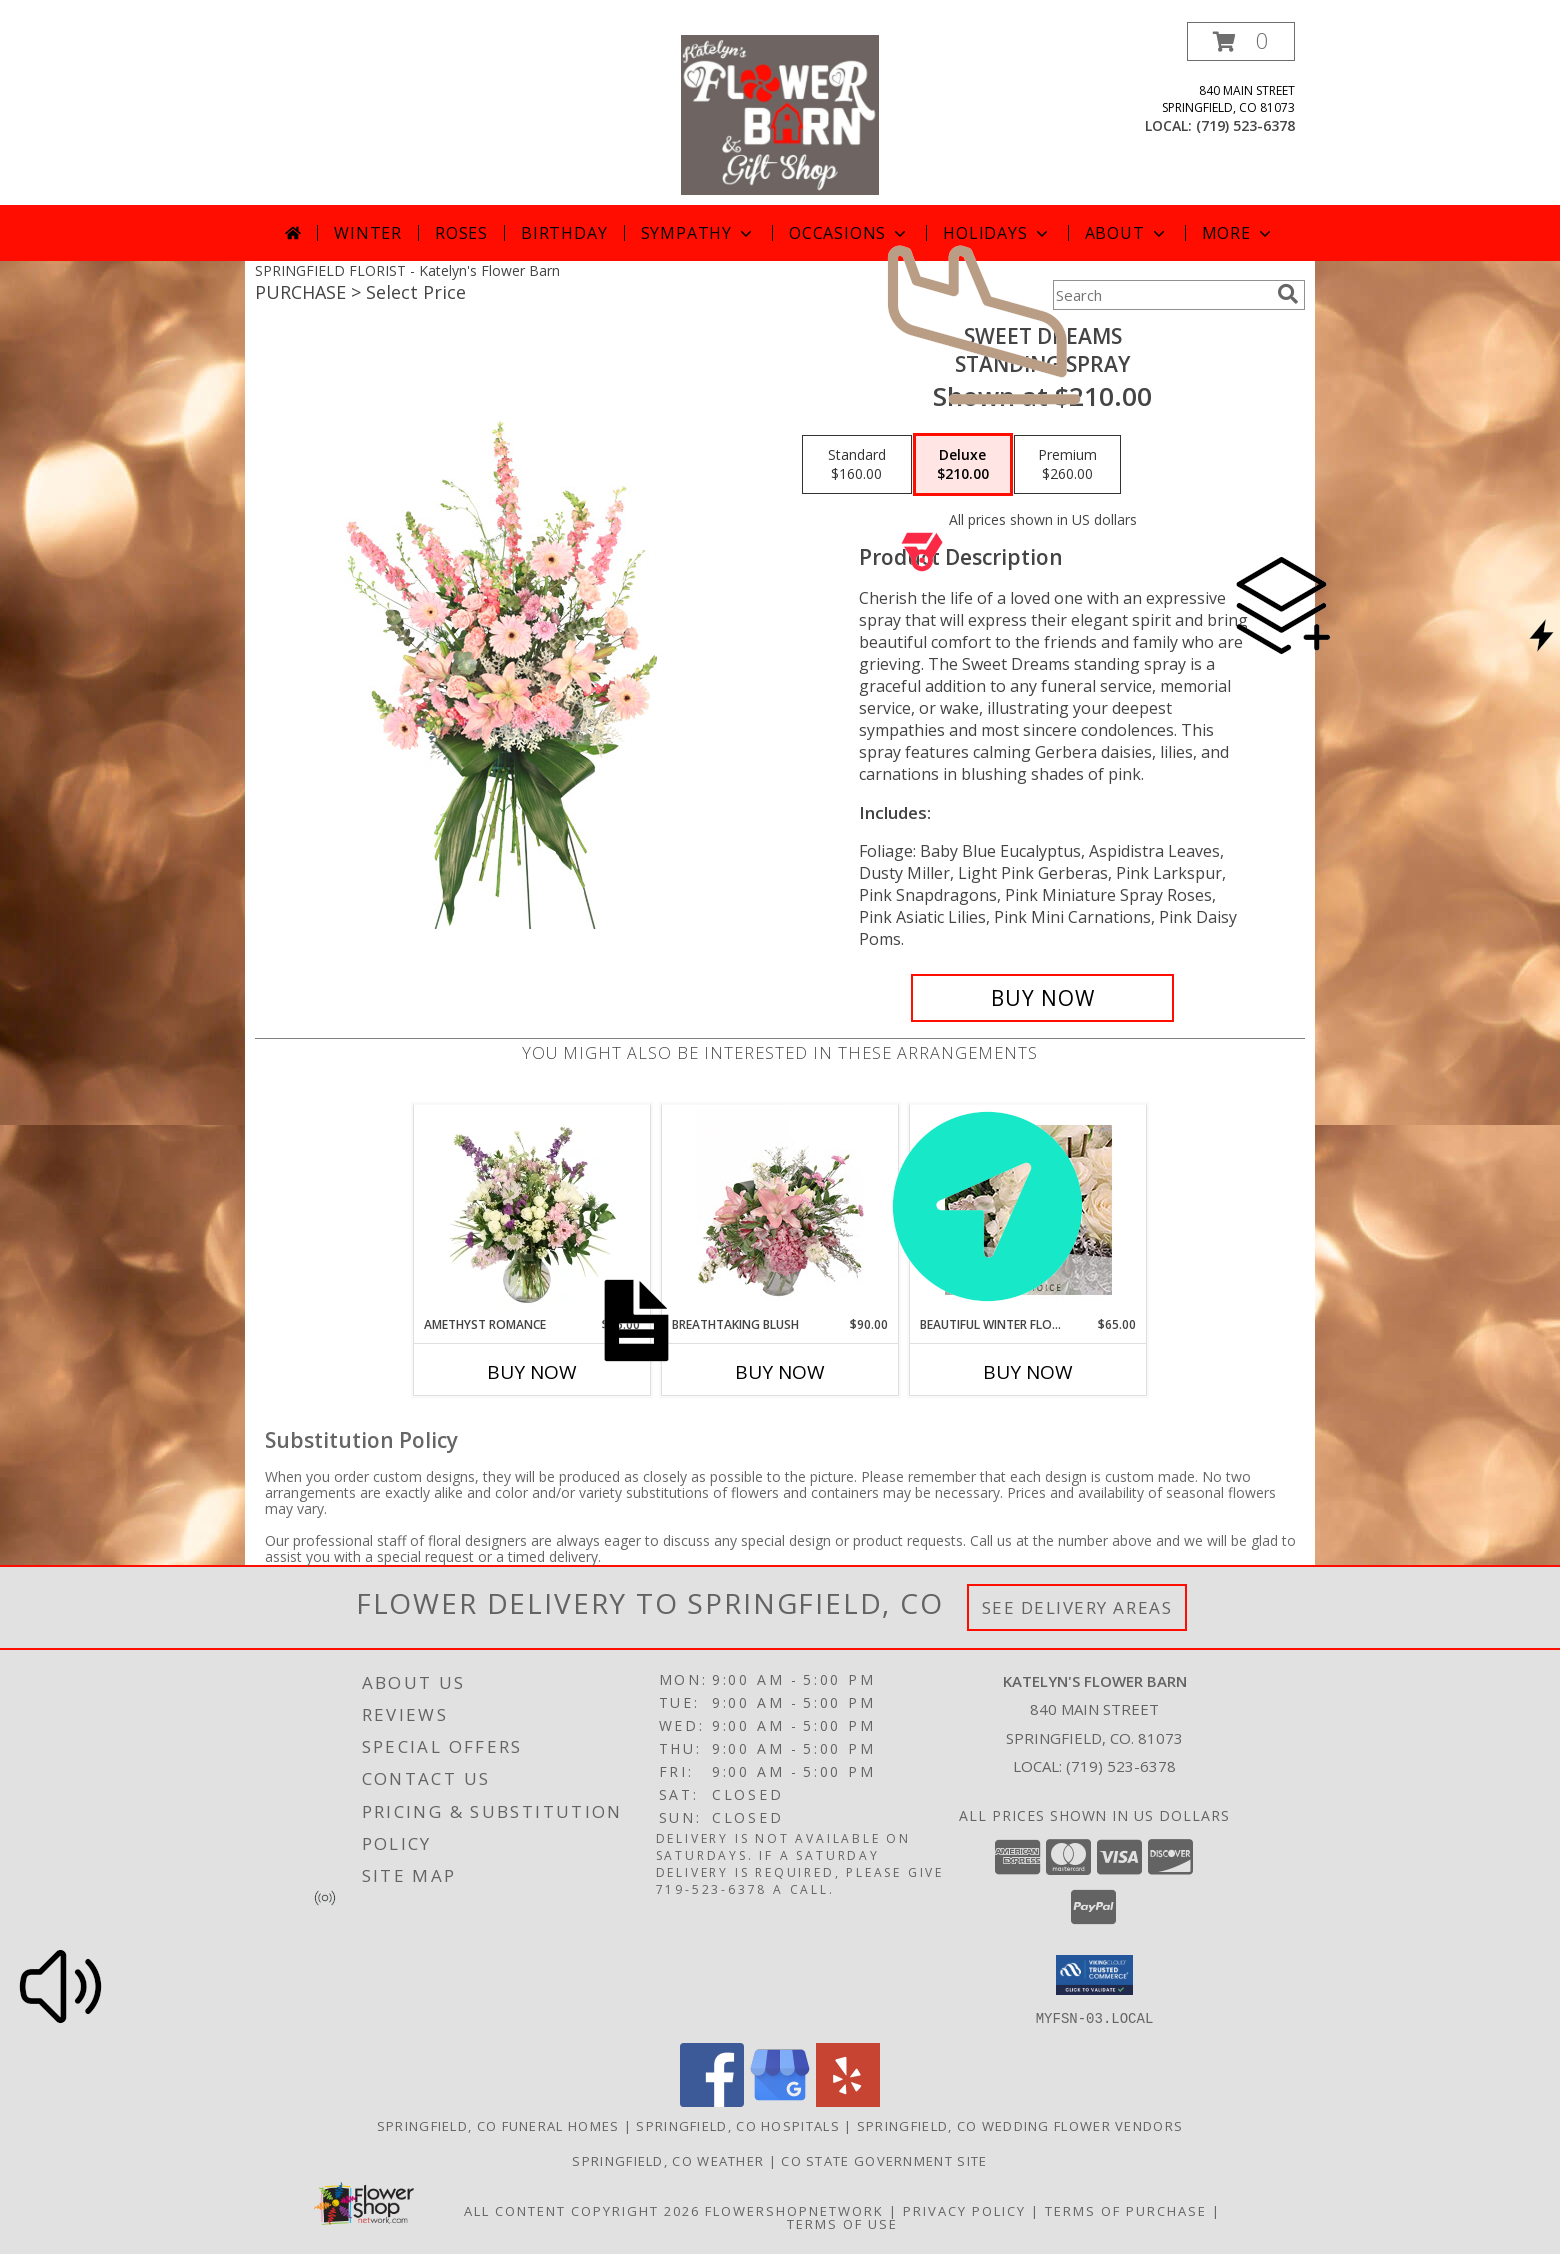  I want to click on tap to navigate to current location, so click(987, 1206).